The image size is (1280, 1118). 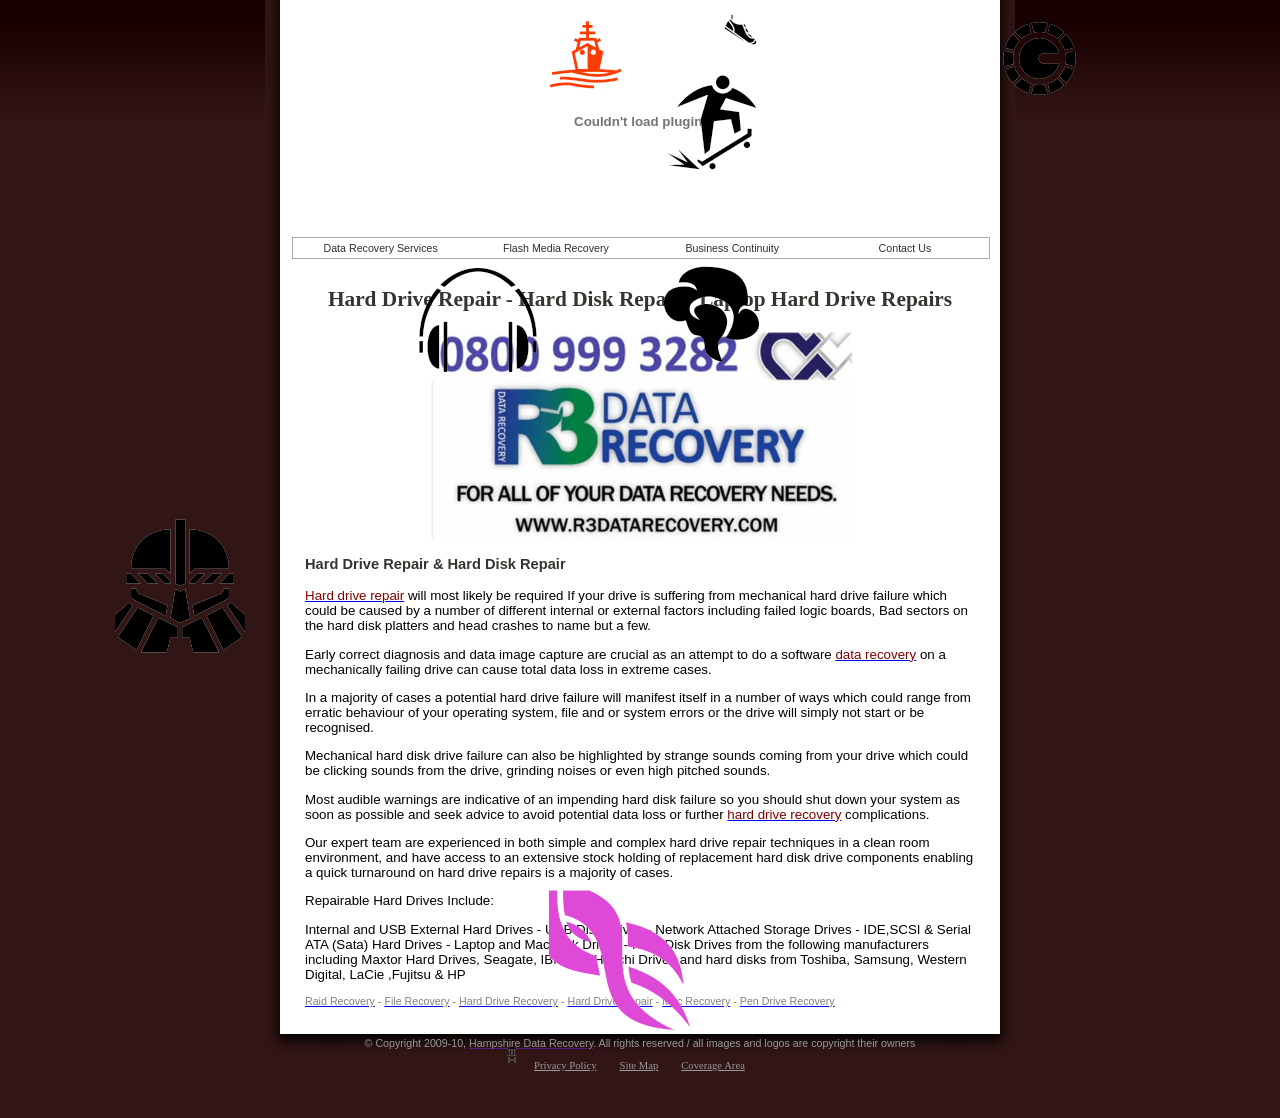 I want to click on access skateboarding games or activities, so click(x=713, y=121).